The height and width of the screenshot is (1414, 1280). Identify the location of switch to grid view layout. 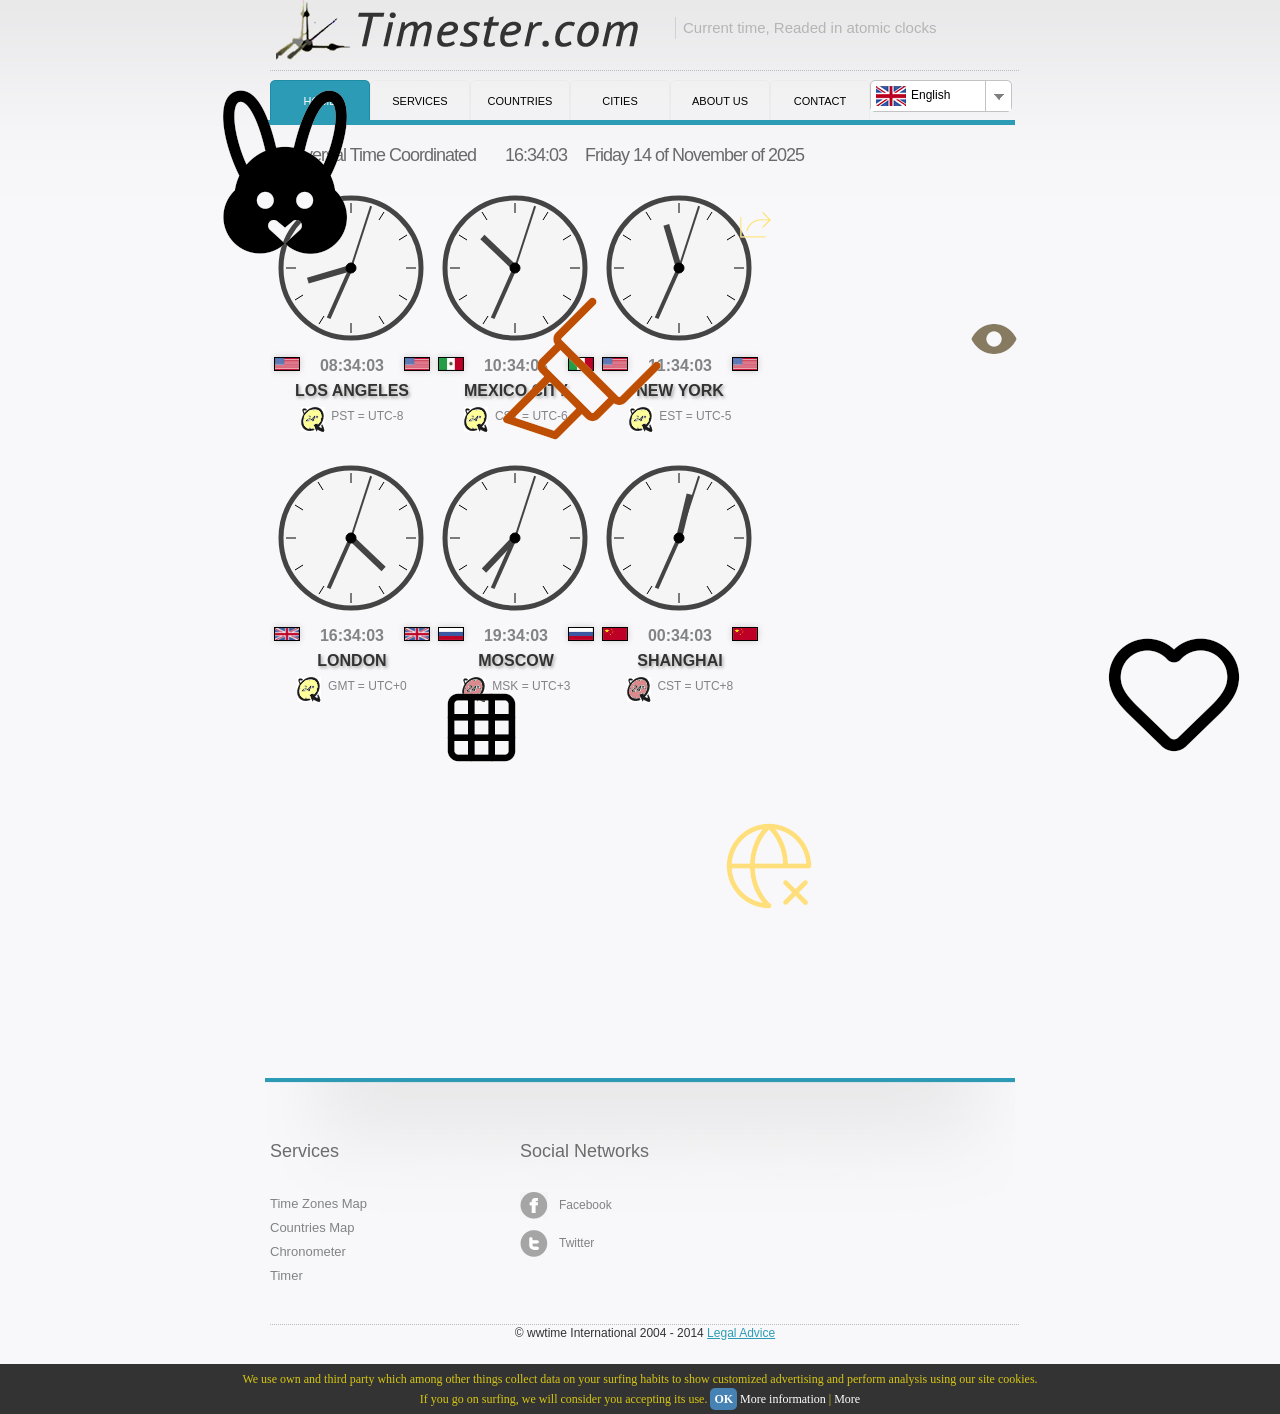
(481, 727).